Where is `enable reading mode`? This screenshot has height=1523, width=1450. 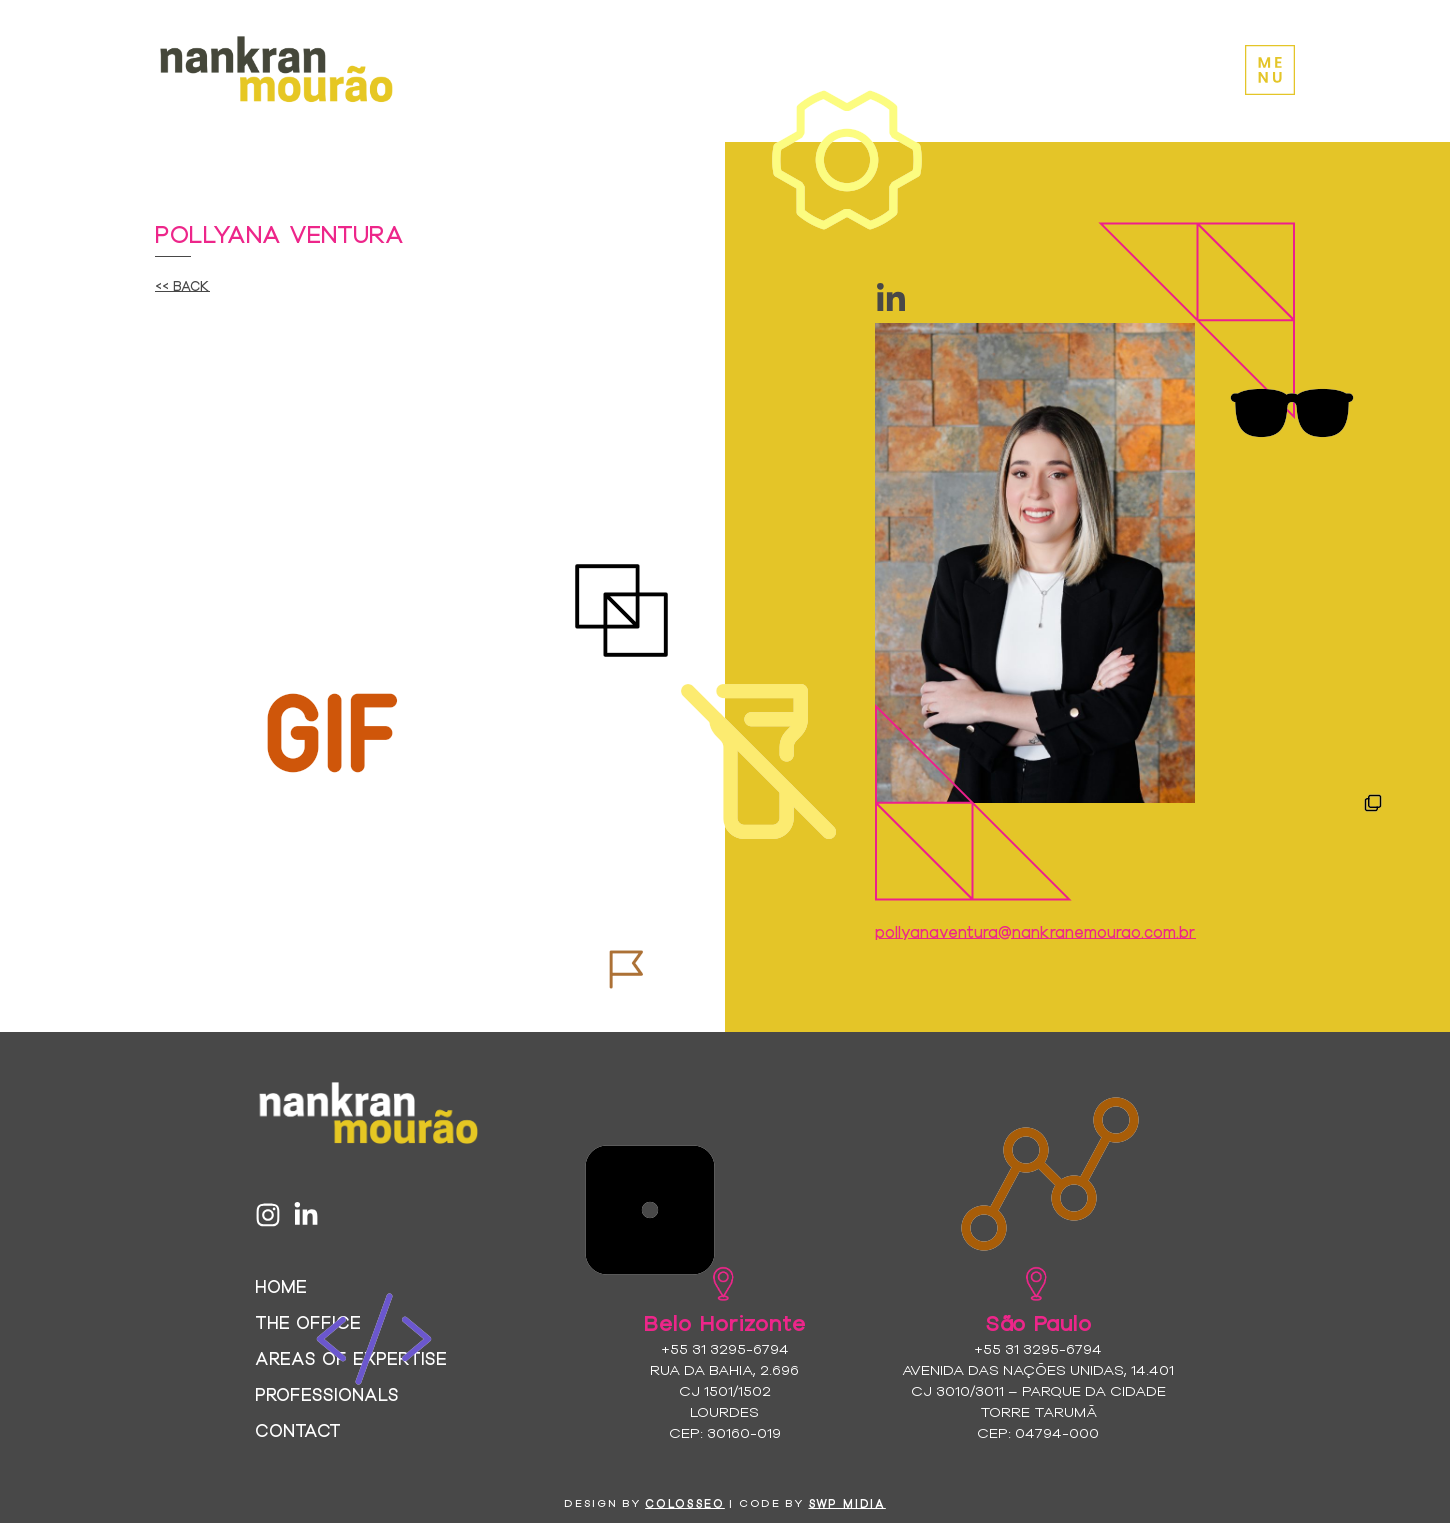 enable reading mode is located at coordinates (1292, 413).